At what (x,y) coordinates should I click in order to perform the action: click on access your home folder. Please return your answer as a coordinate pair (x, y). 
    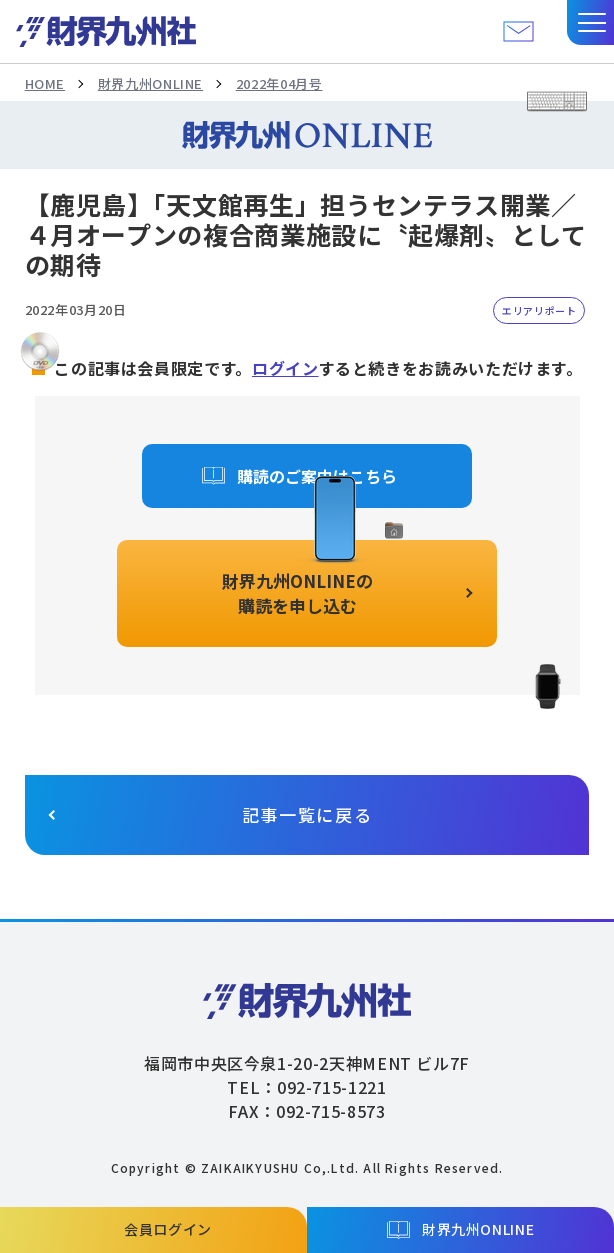
    Looking at the image, I should click on (394, 530).